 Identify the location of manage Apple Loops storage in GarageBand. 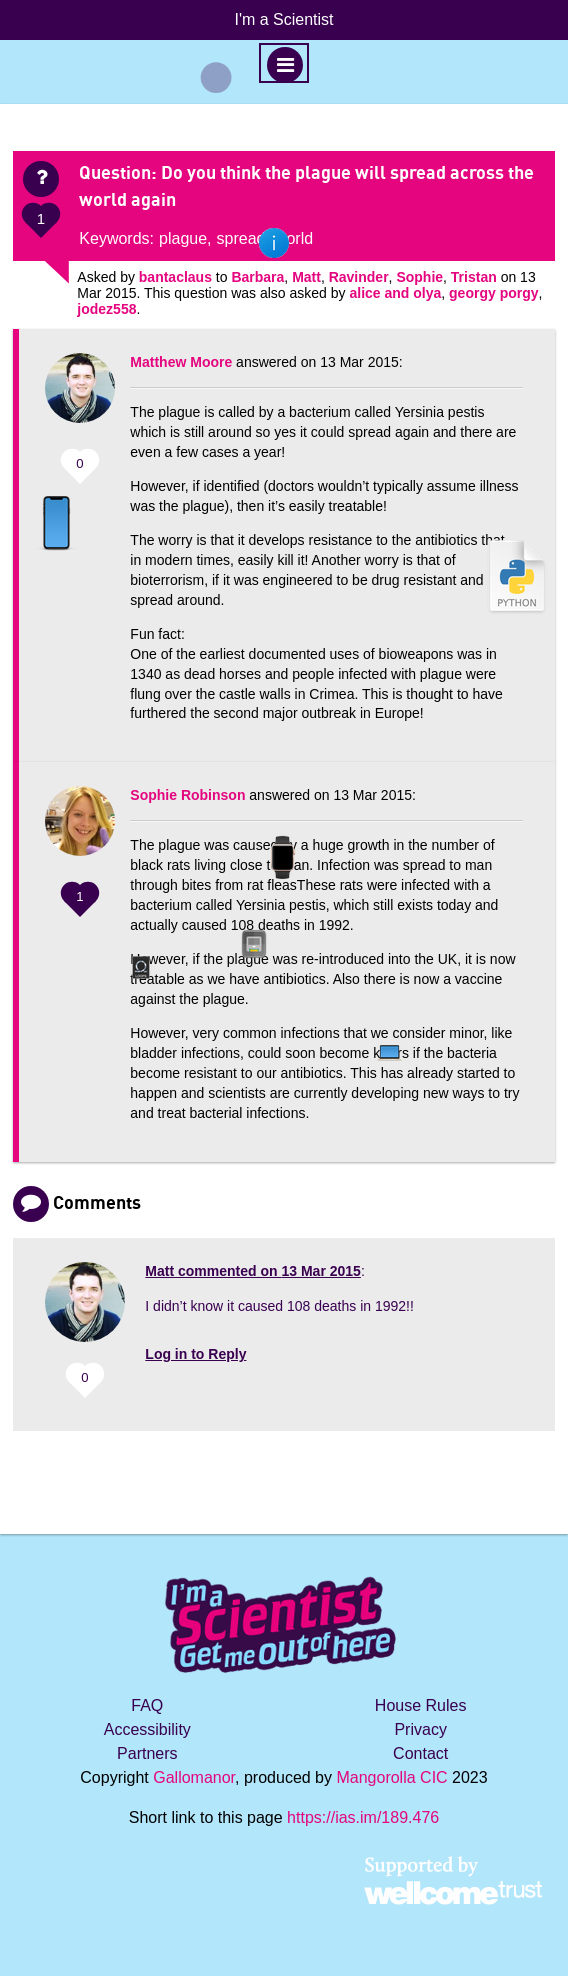
(141, 968).